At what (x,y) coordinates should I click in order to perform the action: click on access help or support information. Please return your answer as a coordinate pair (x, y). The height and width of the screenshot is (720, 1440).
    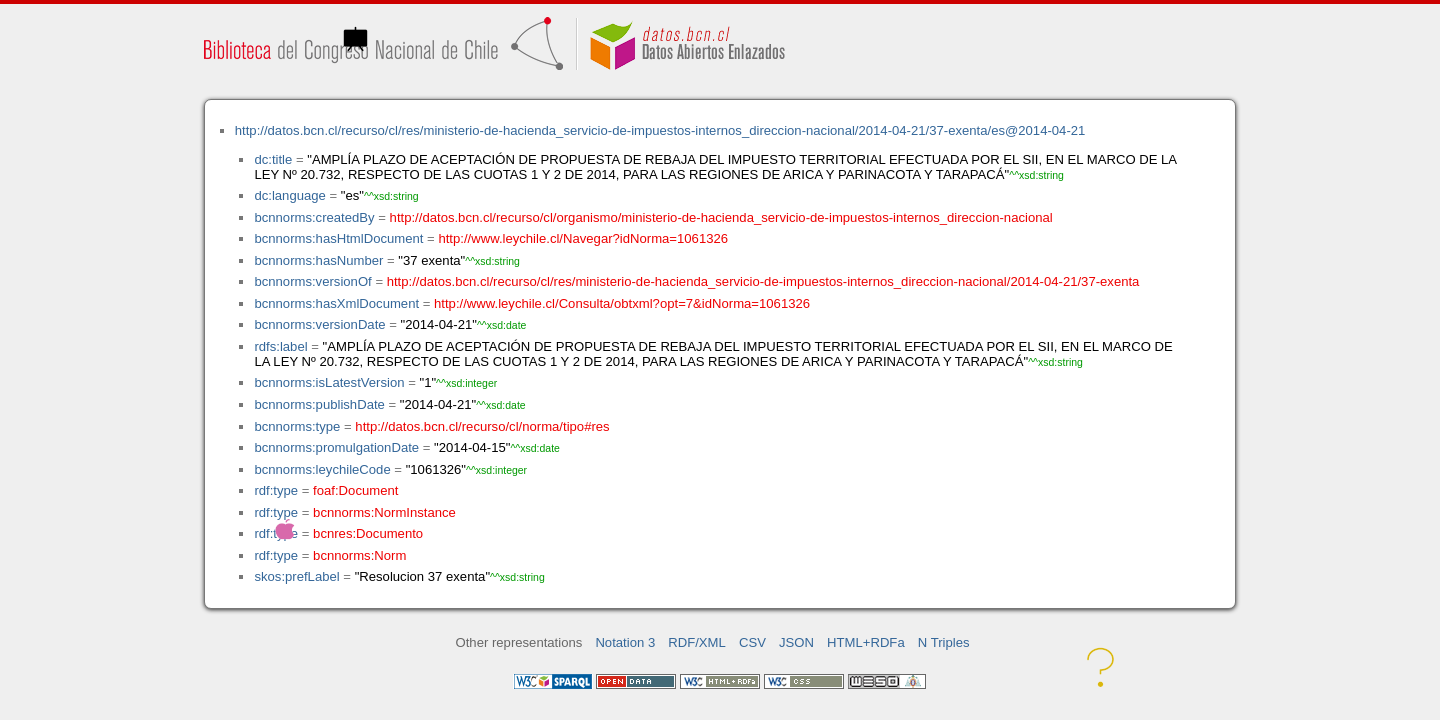
    Looking at the image, I should click on (1100, 666).